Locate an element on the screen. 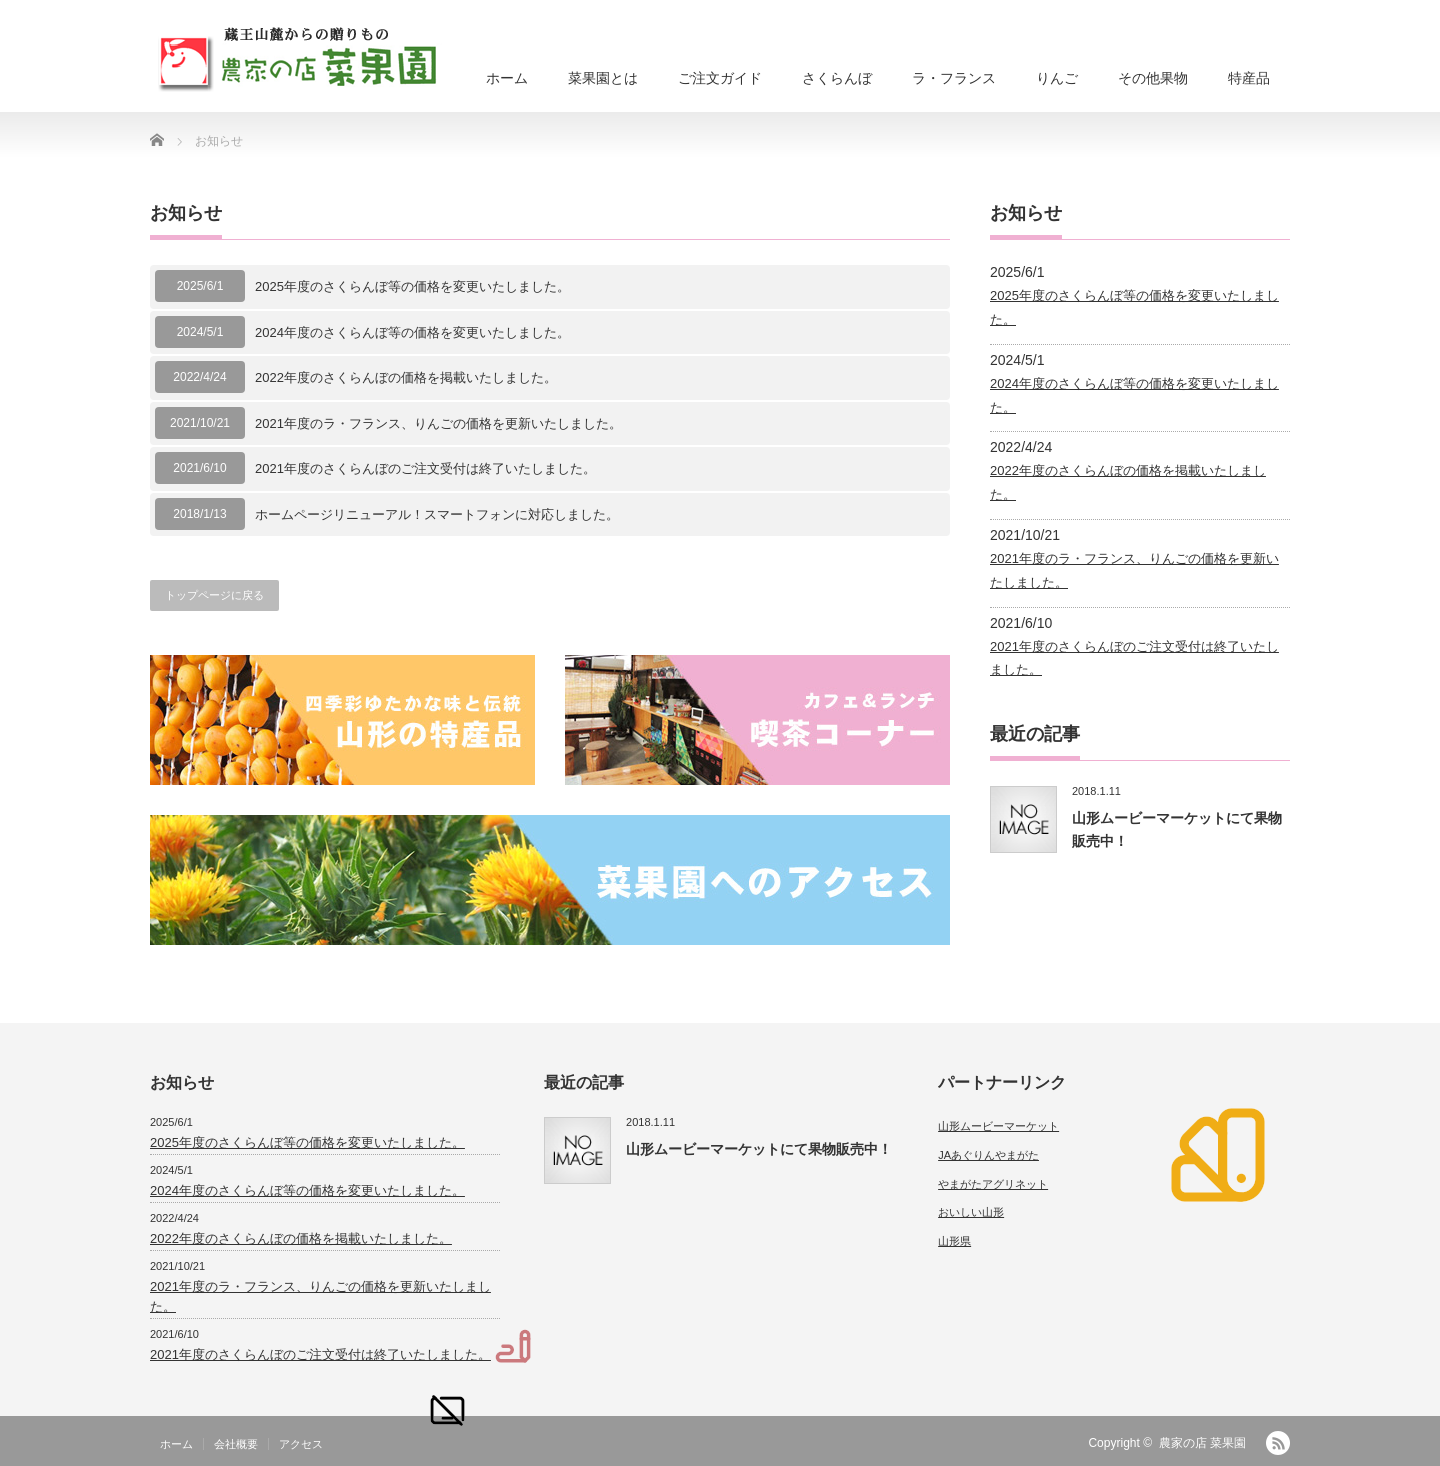 Image resolution: width=1440 pixels, height=1466 pixels. compose or write new content is located at coordinates (514, 1348).